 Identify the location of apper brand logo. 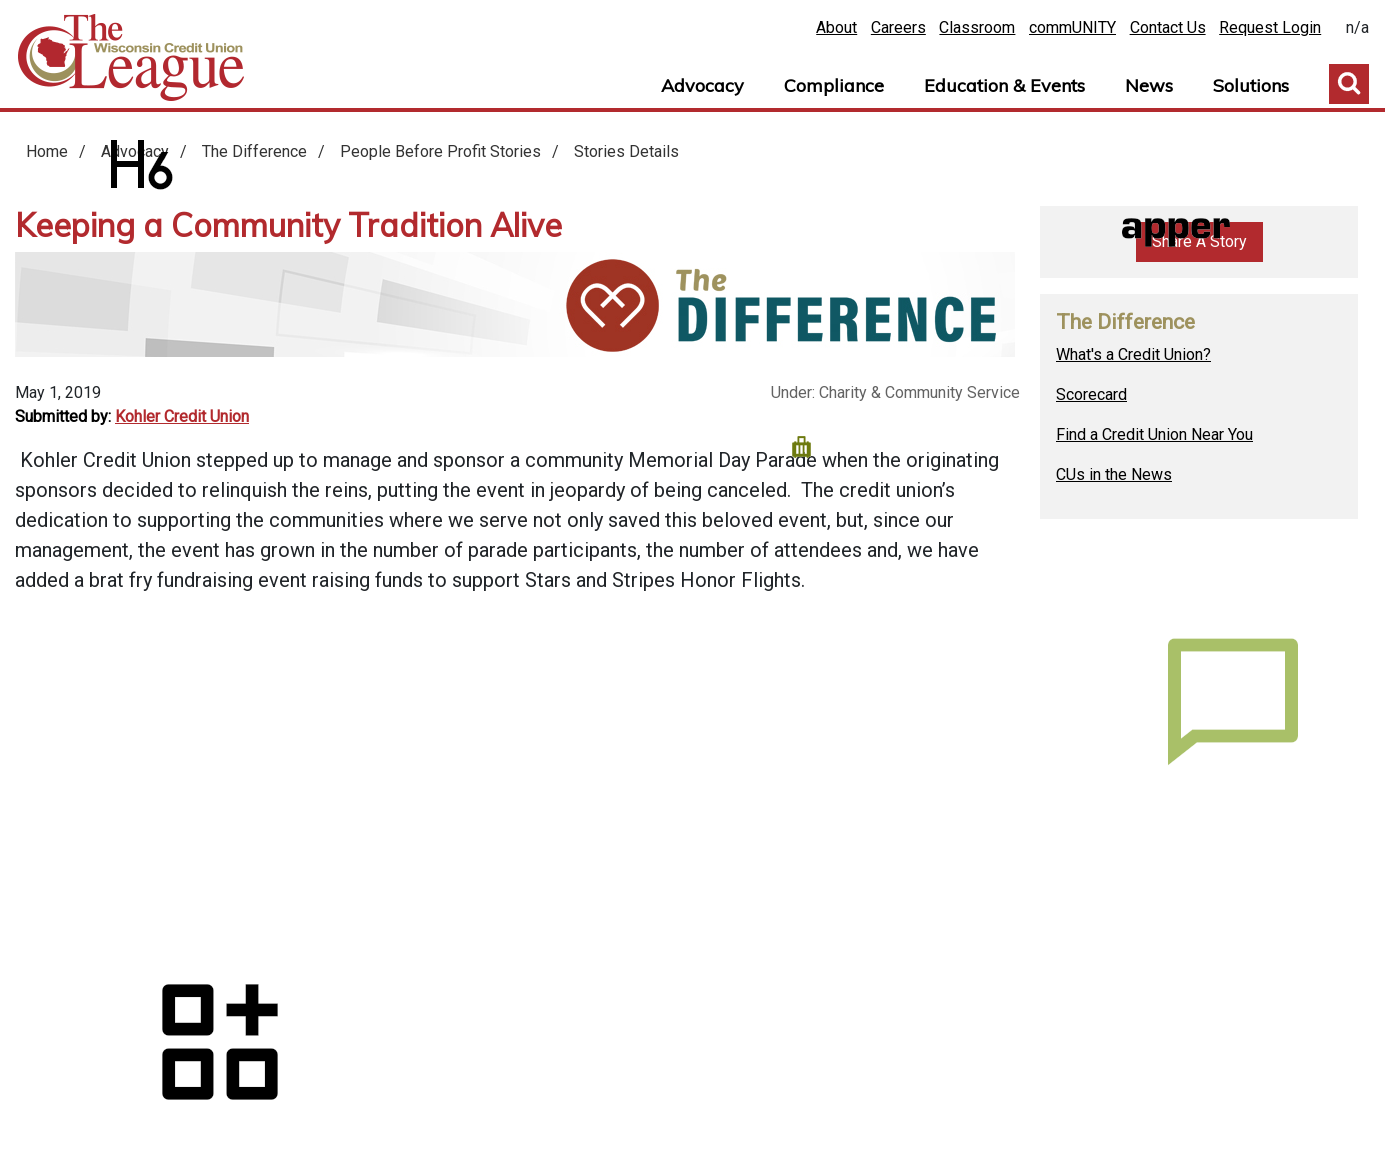
(1176, 229).